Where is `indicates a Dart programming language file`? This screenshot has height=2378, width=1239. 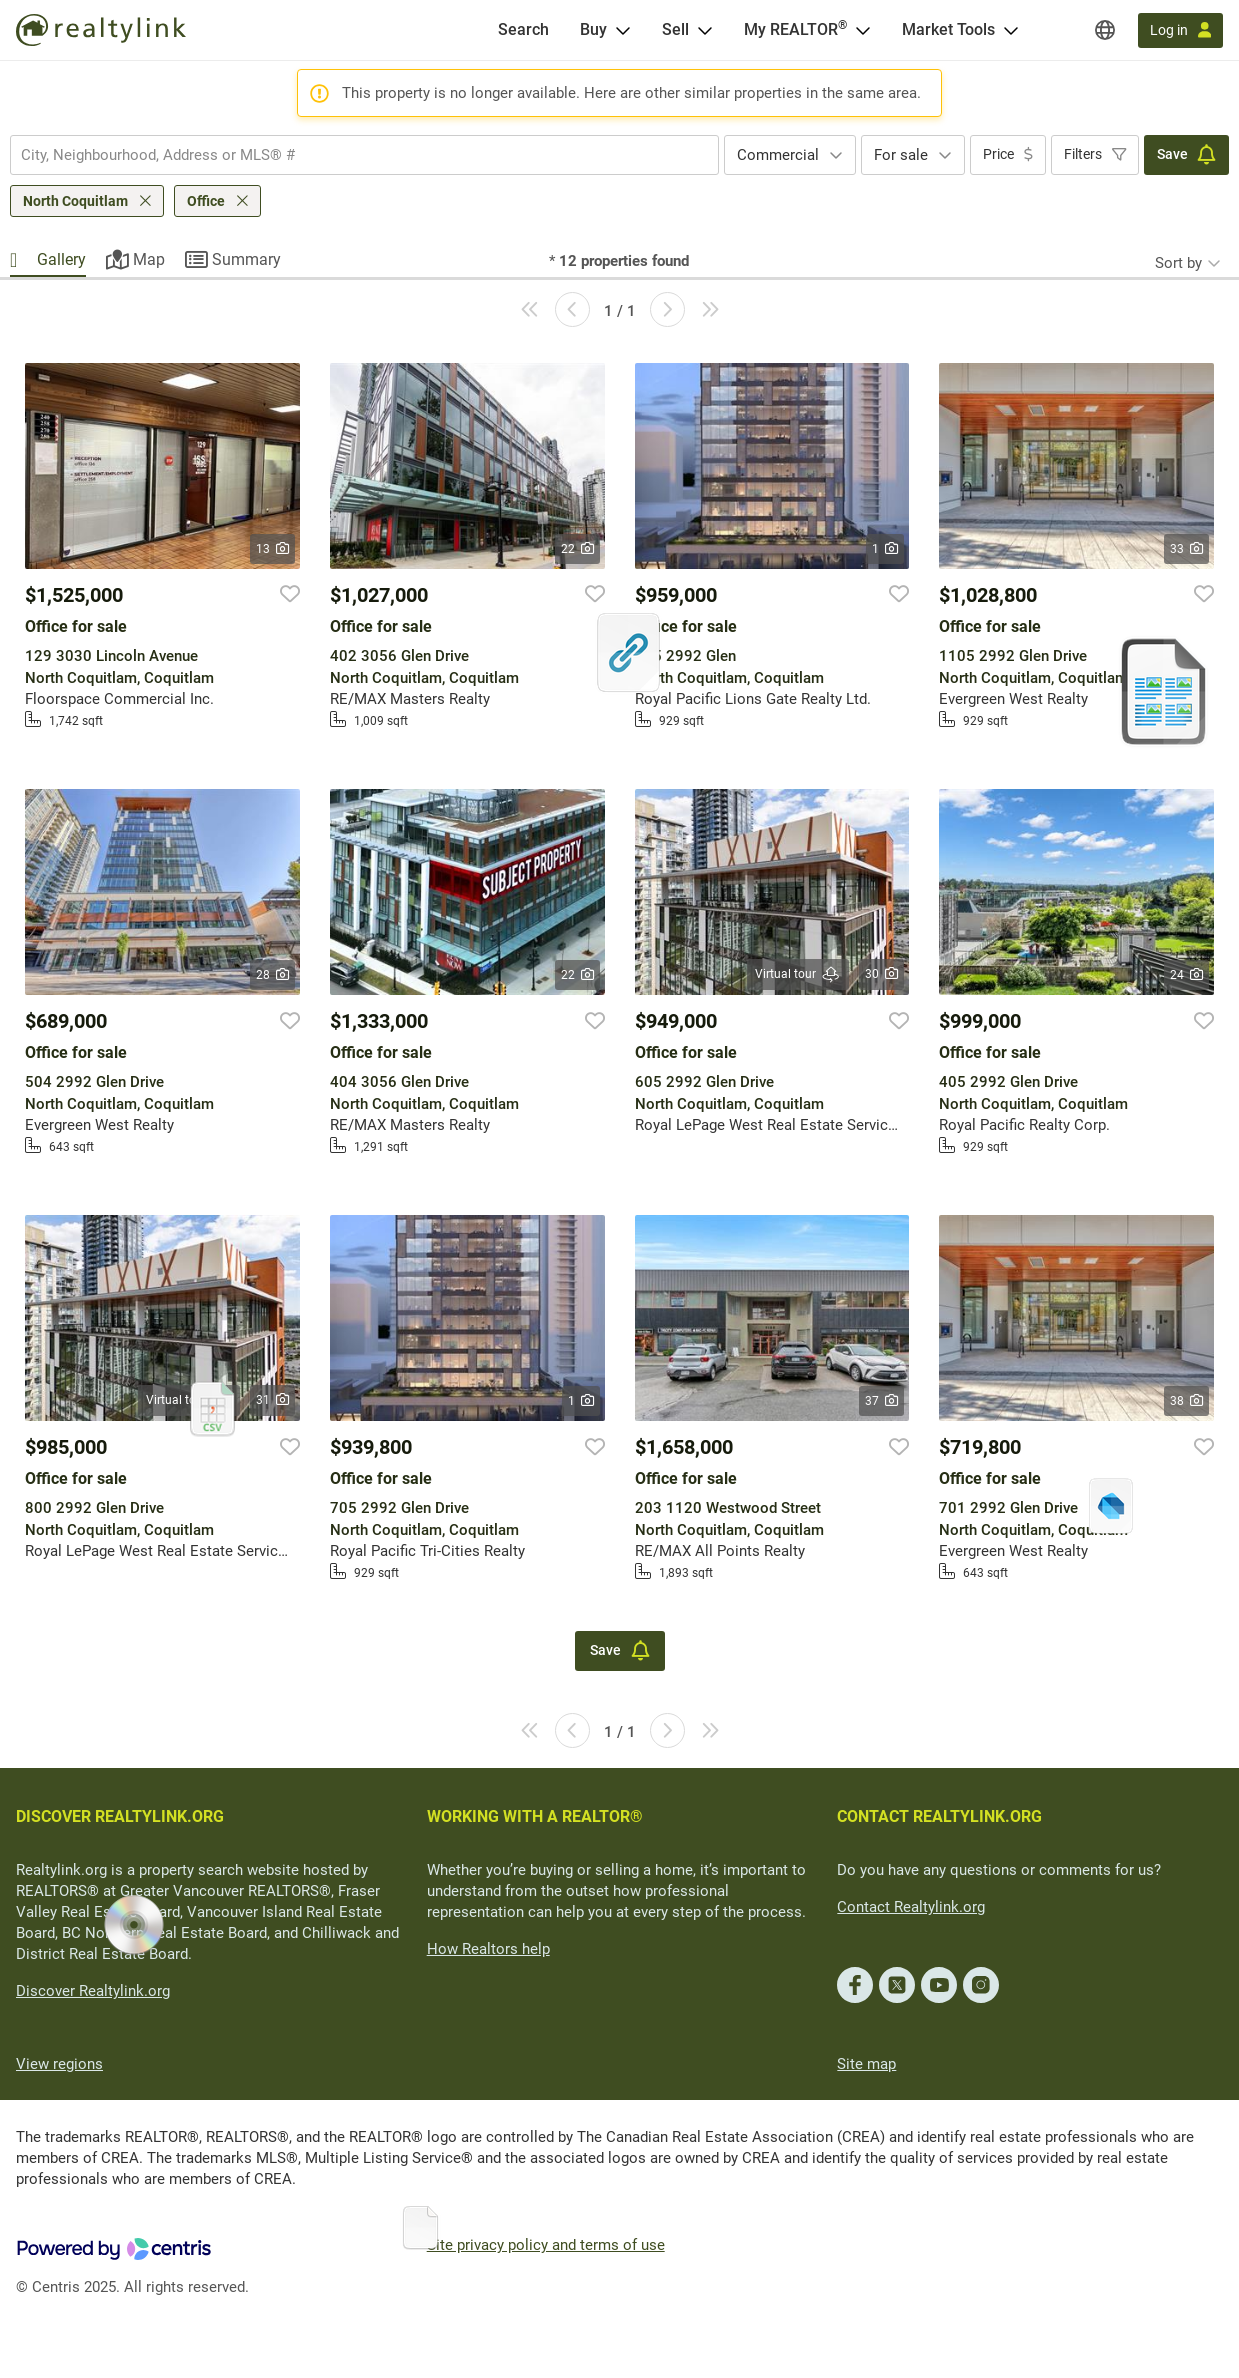
indicates a Dart programming language file is located at coordinates (1111, 1506).